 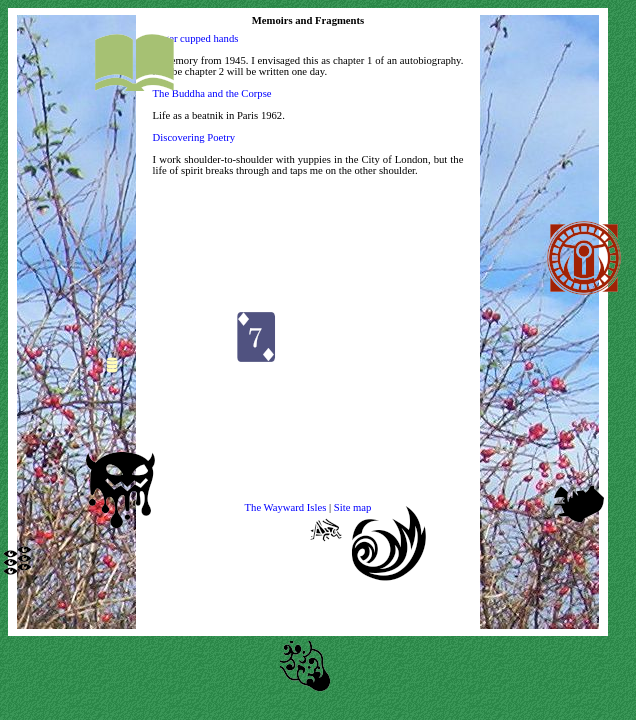 I want to click on cast a fireball spell or ability, so click(x=305, y=666).